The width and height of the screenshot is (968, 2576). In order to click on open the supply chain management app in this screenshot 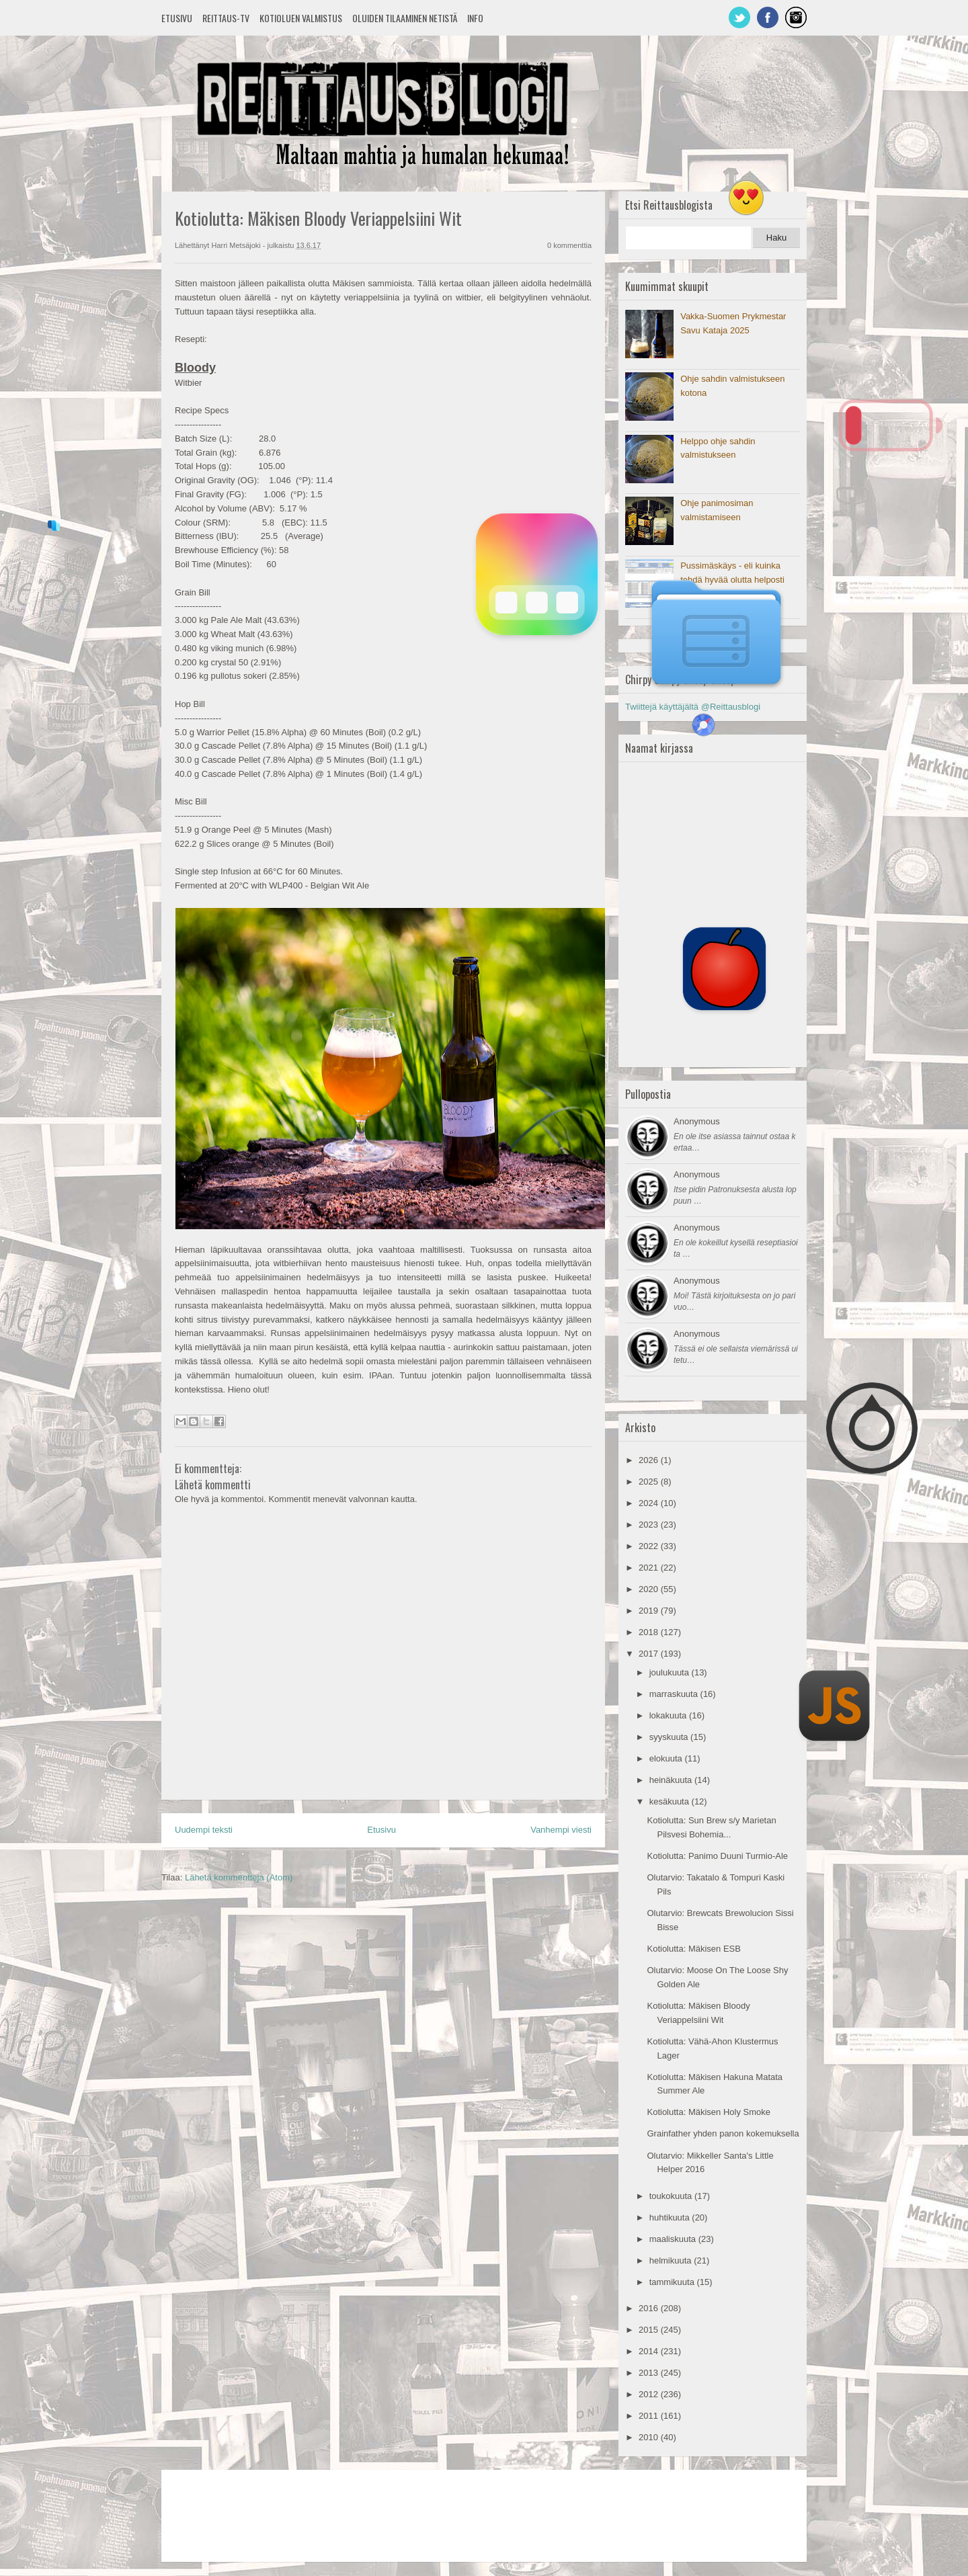, I will do `click(54, 526)`.